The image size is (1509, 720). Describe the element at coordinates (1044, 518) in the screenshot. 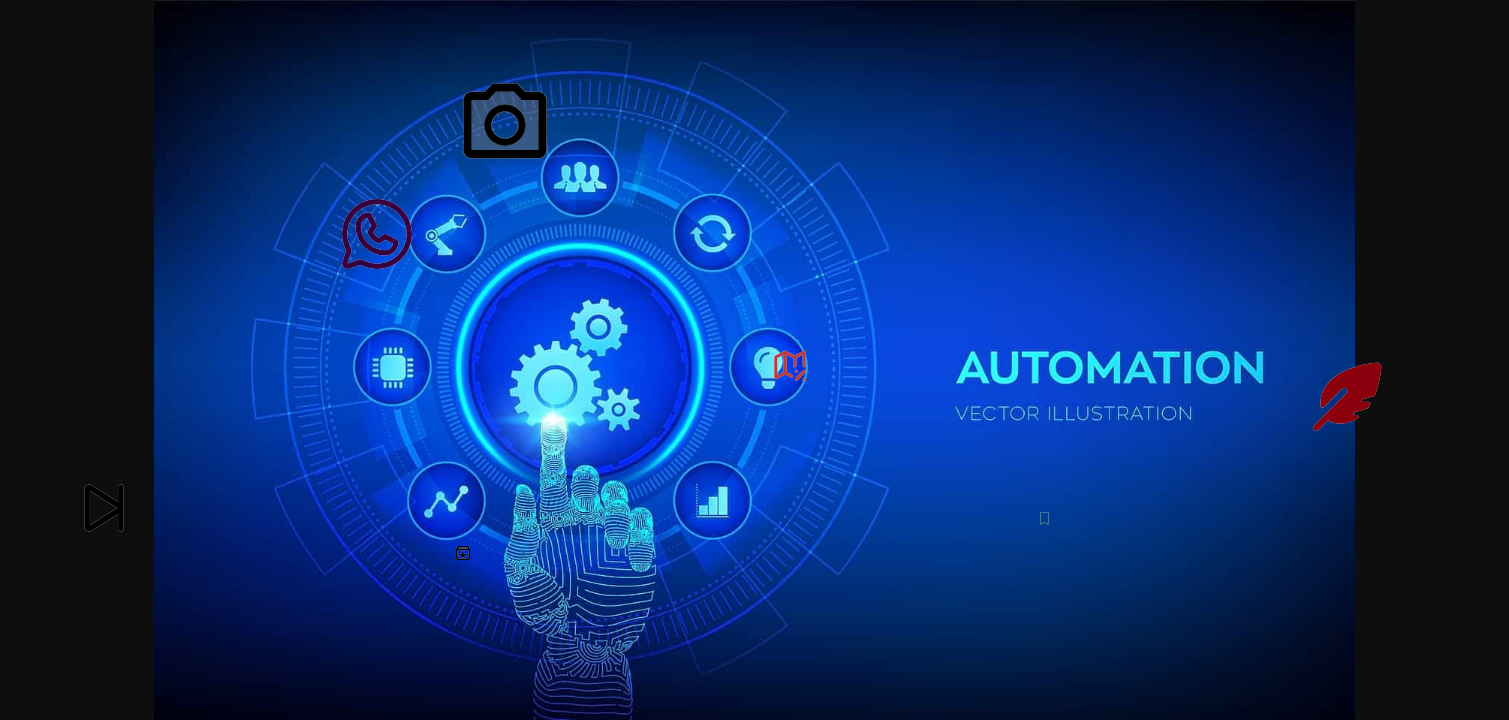

I see `save this item to bookmarks` at that location.